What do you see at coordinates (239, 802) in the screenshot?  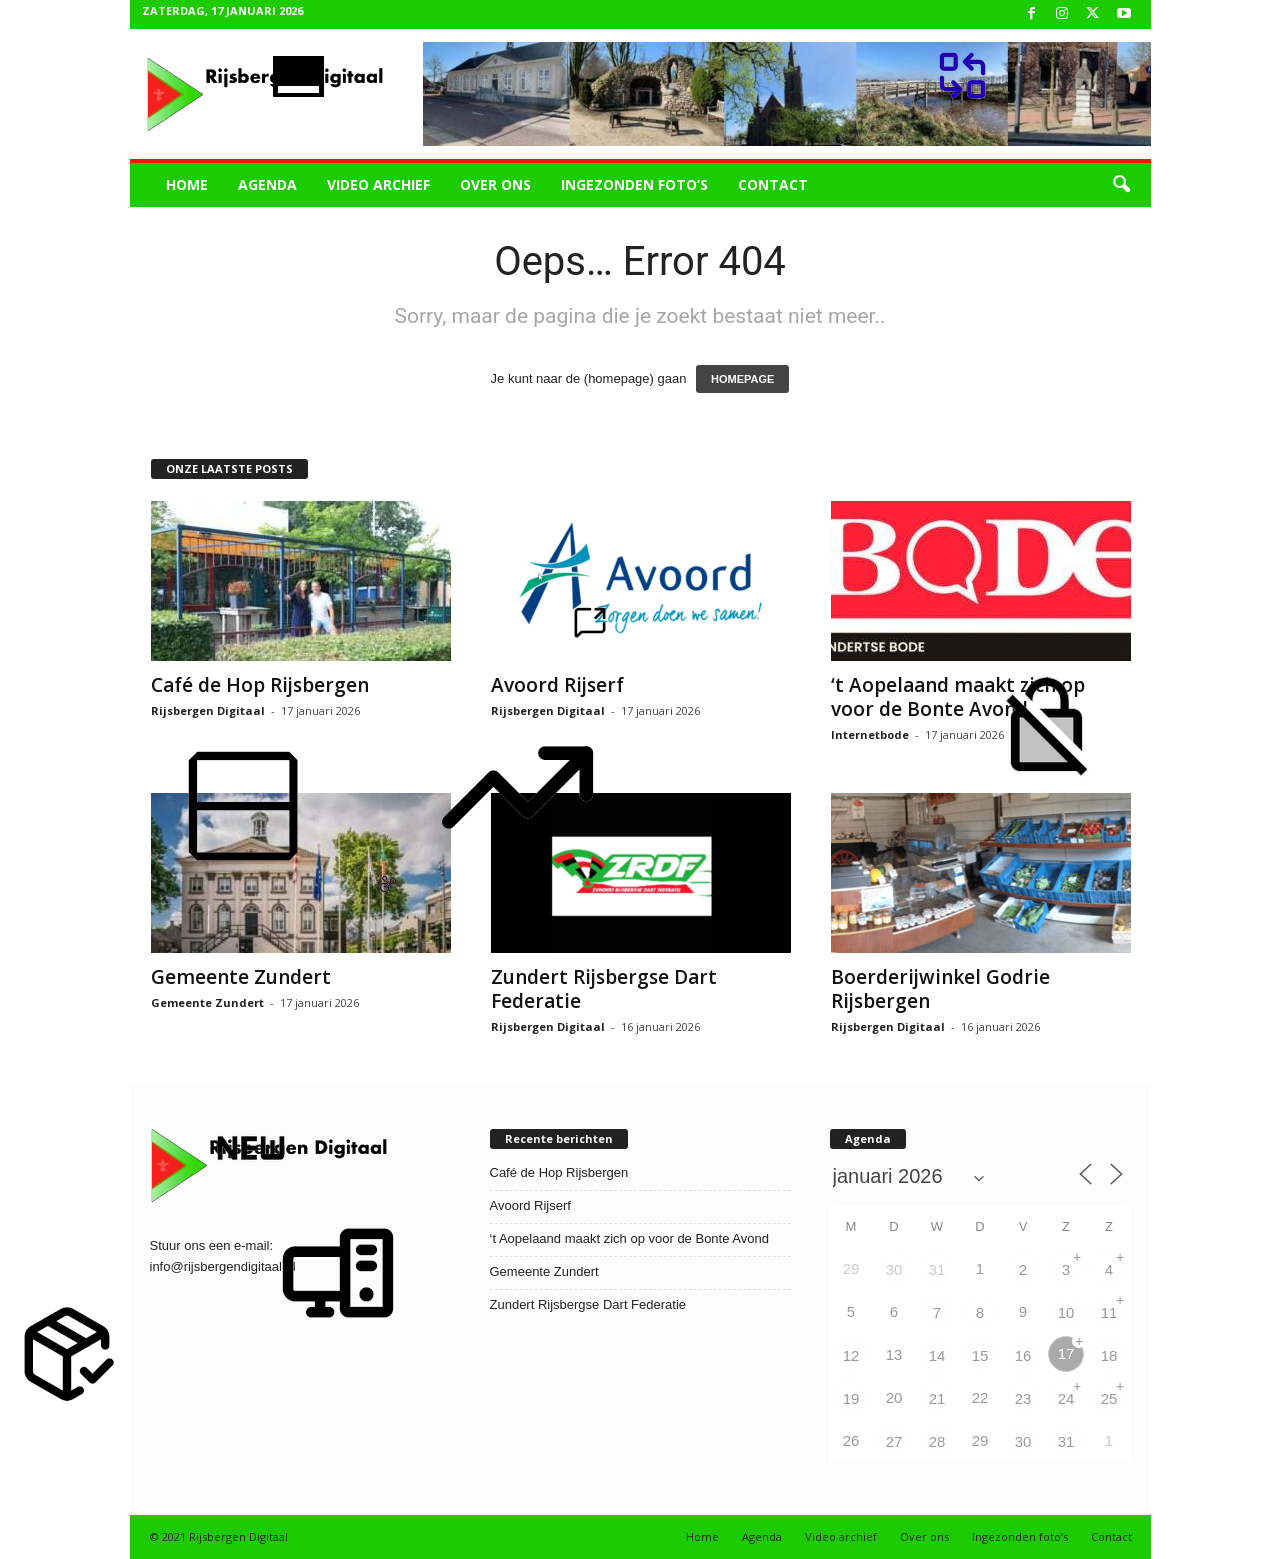 I see `split editor view horizontally` at bounding box center [239, 802].